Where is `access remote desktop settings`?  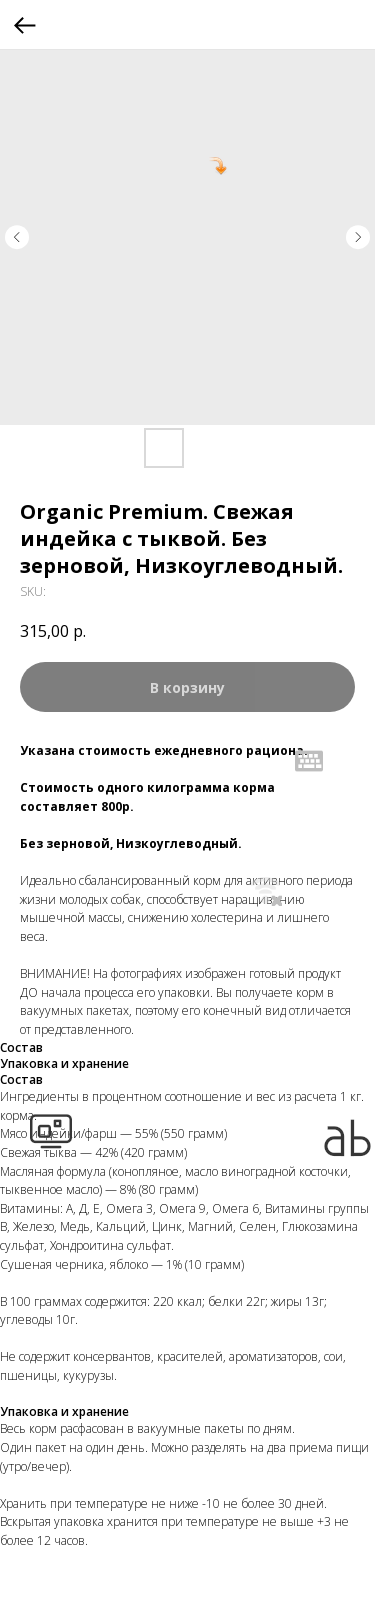 access remote desktop settings is located at coordinates (51, 1130).